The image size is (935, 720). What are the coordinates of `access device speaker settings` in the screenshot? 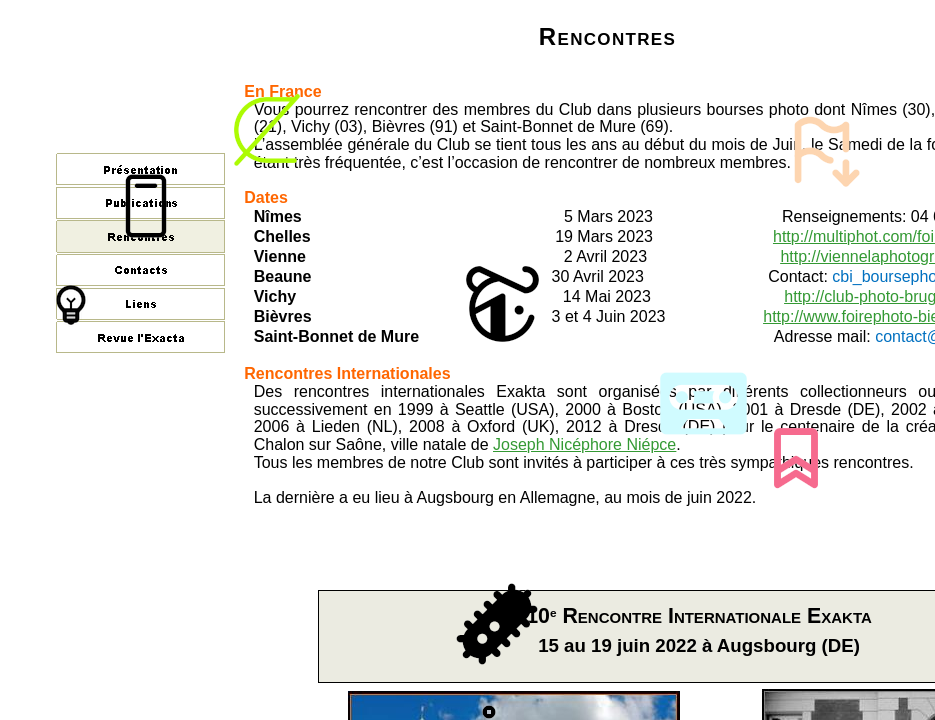 It's located at (146, 206).